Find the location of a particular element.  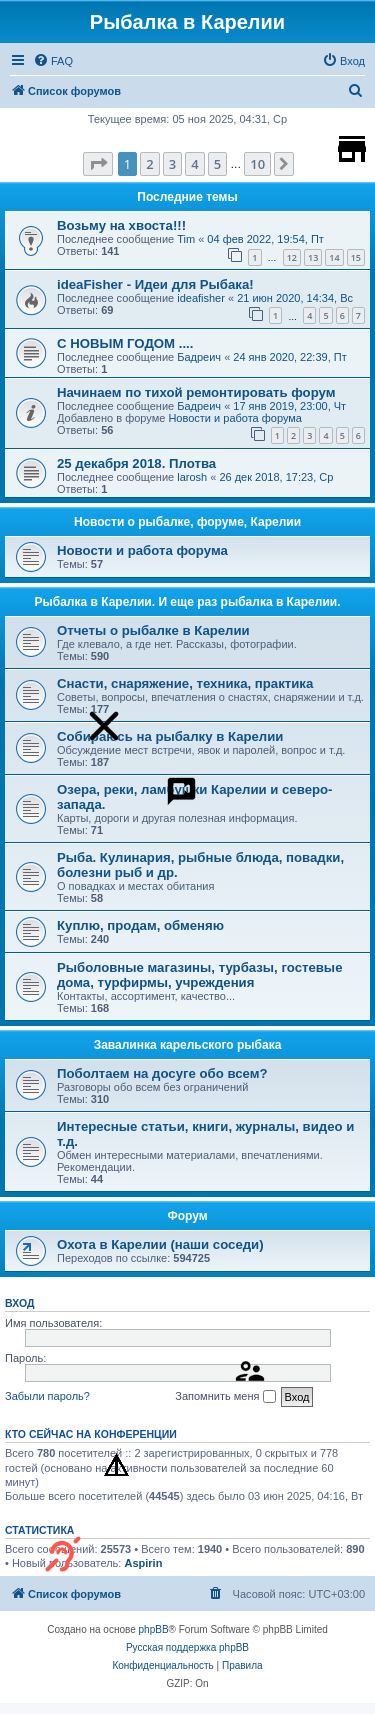

manage team members or user accounts is located at coordinates (250, 1371).